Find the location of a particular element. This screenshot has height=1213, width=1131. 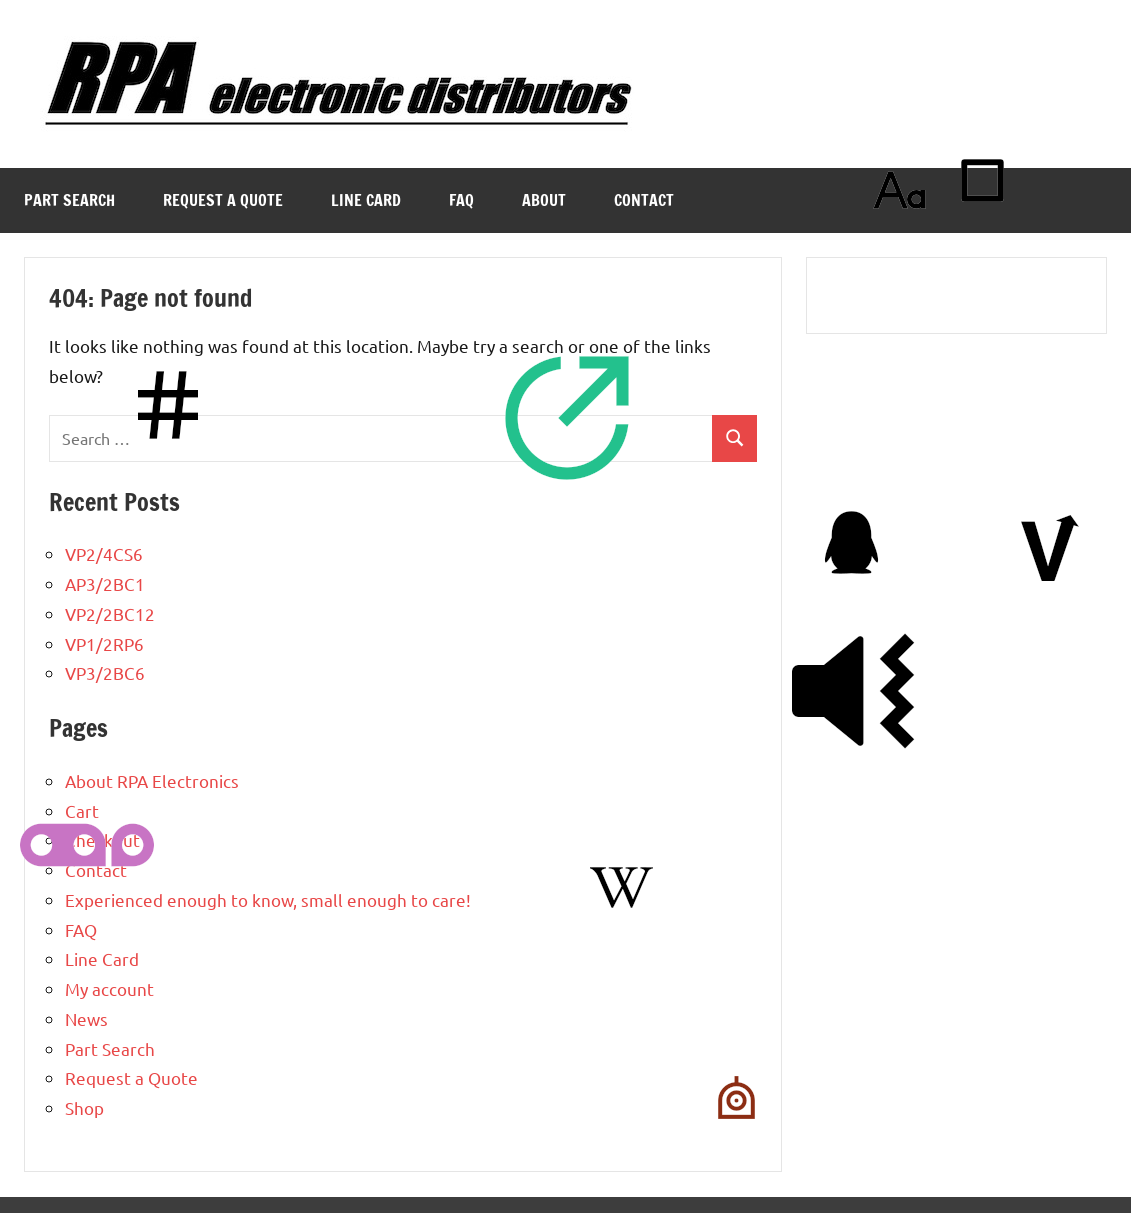

add a hashtag or tag to content is located at coordinates (168, 405).